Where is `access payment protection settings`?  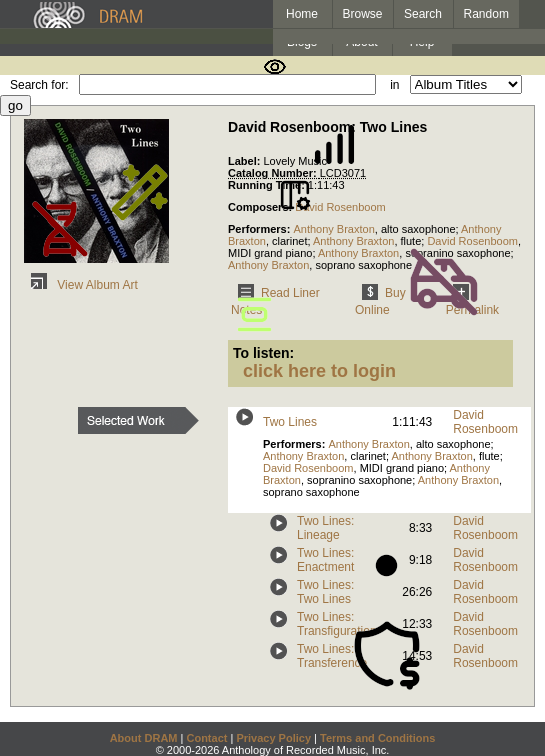 access payment protection settings is located at coordinates (387, 654).